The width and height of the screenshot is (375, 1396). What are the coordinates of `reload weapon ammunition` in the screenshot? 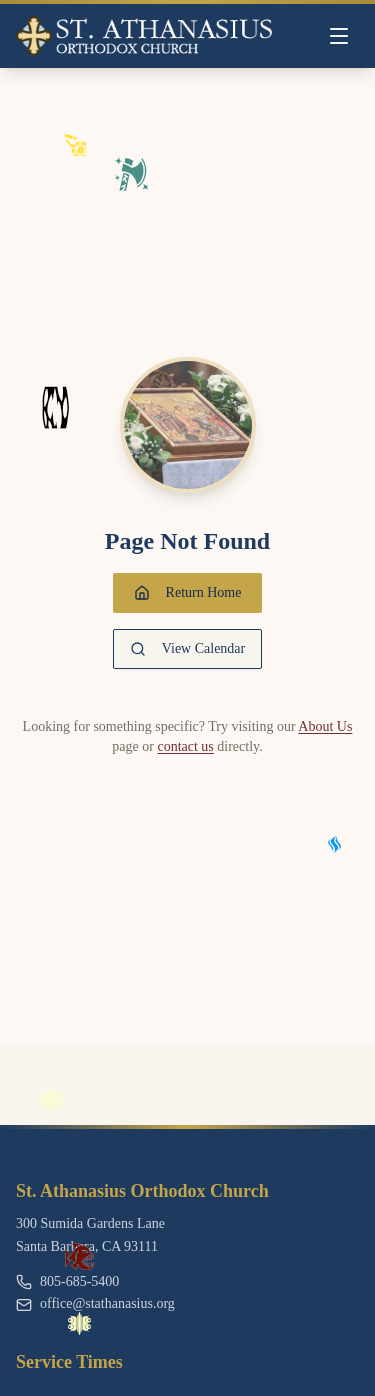 It's located at (74, 144).